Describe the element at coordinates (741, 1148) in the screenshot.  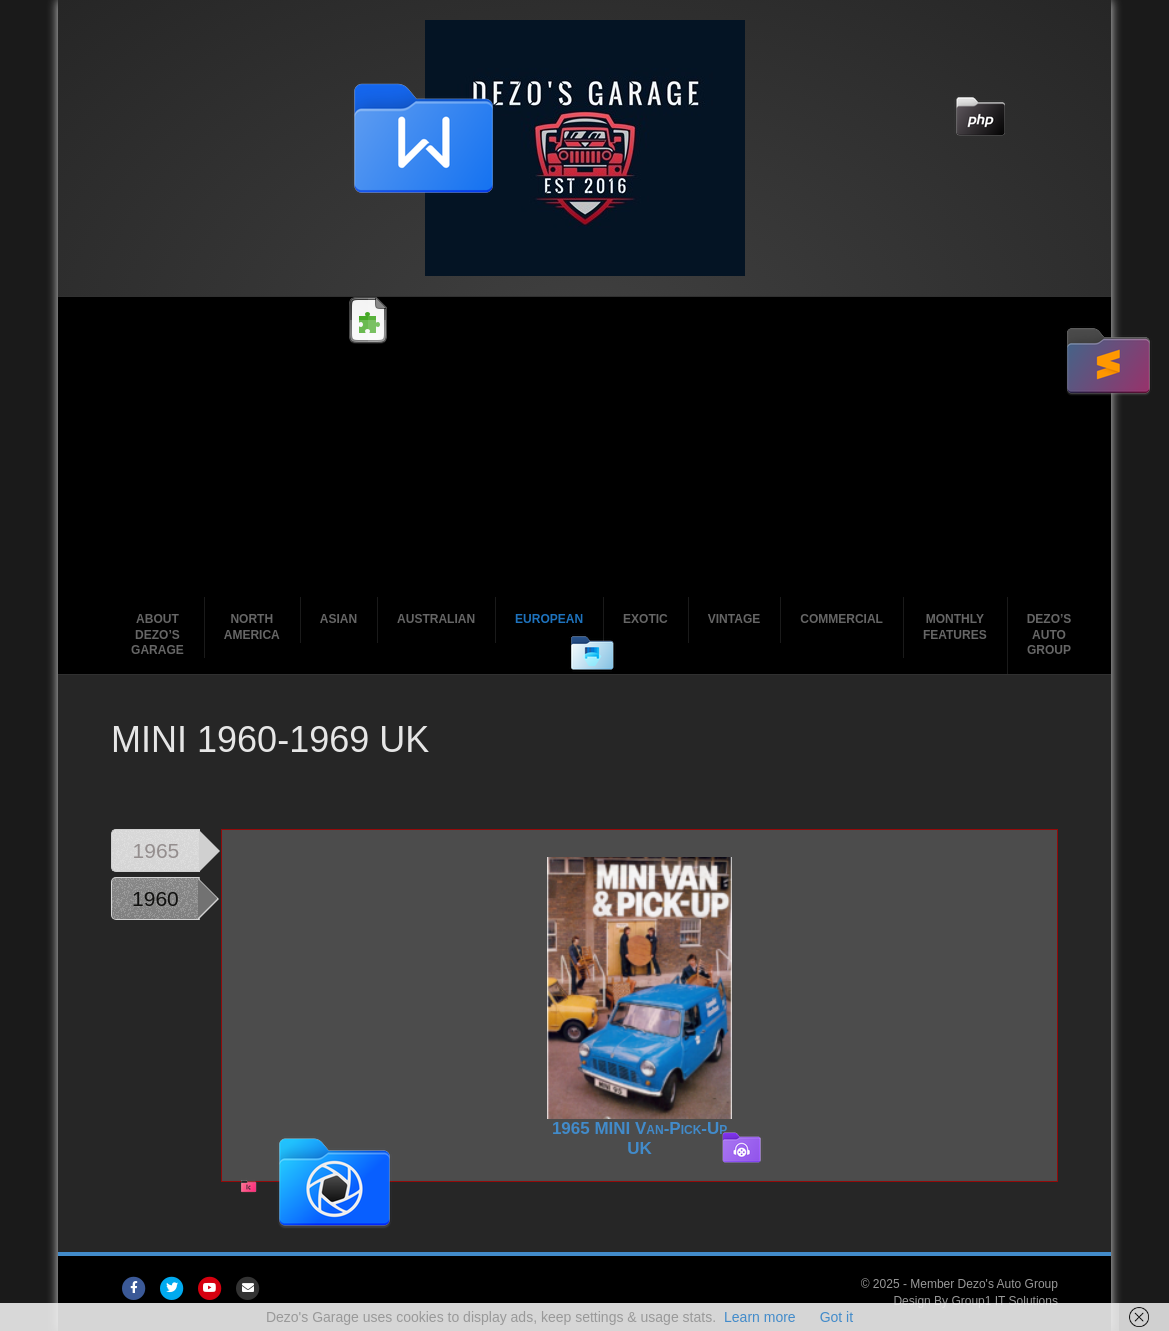
I see `folder containing 4k video to mp3 converter files` at that location.